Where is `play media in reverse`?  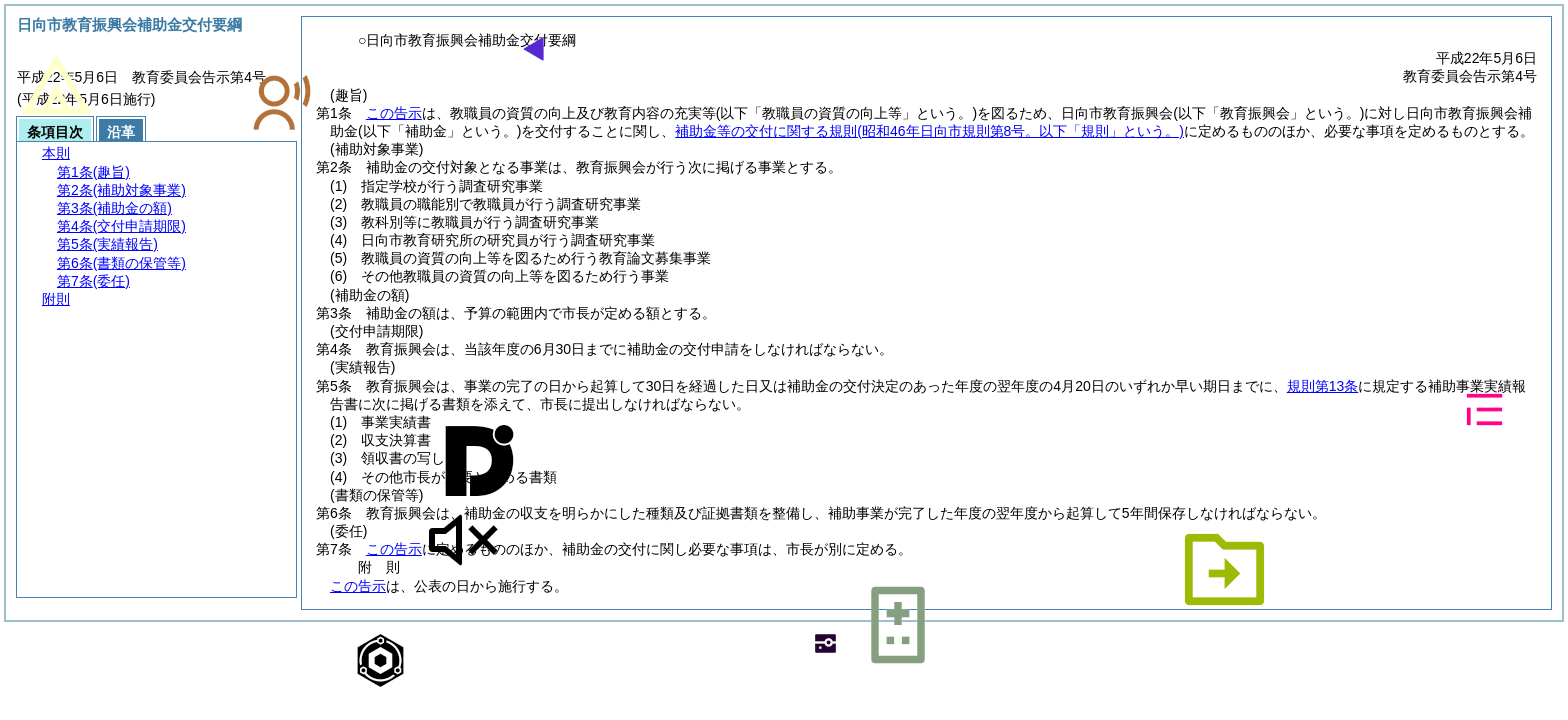 play media in reverse is located at coordinates (535, 49).